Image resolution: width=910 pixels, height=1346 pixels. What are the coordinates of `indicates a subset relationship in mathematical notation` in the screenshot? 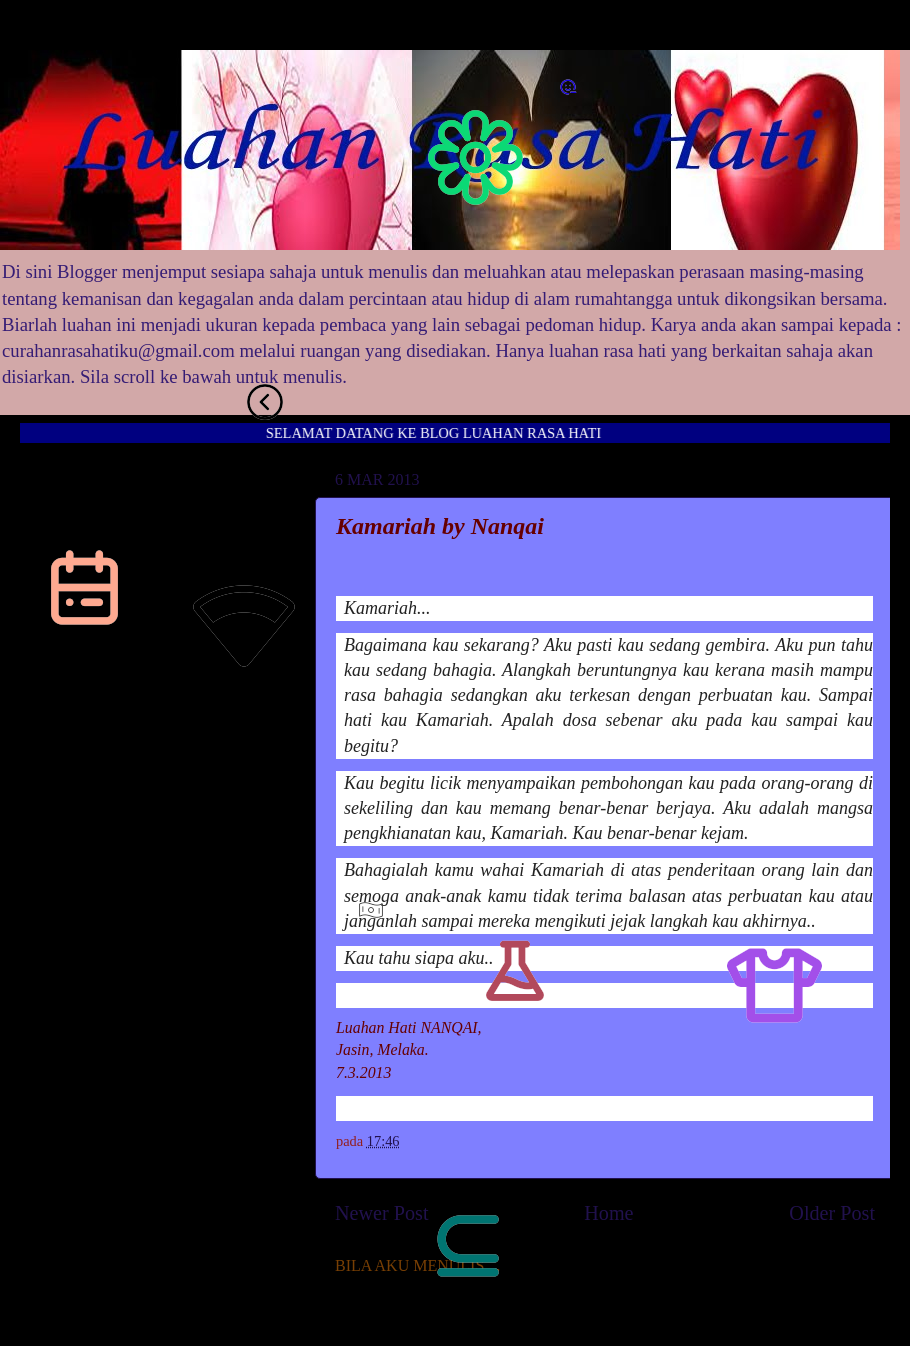 It's located at (469, 1244).